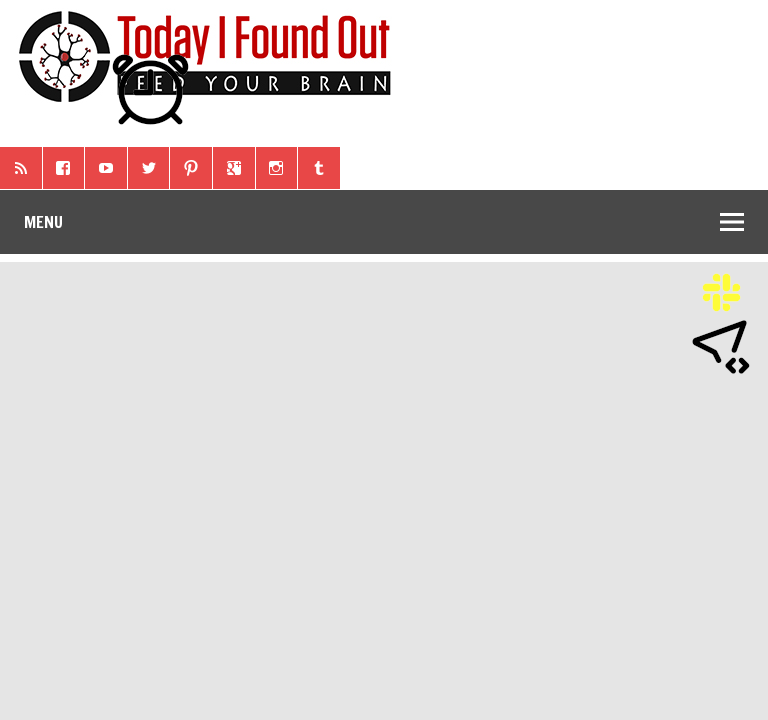  I want to click on set or manage alarms, so click(150, 89).